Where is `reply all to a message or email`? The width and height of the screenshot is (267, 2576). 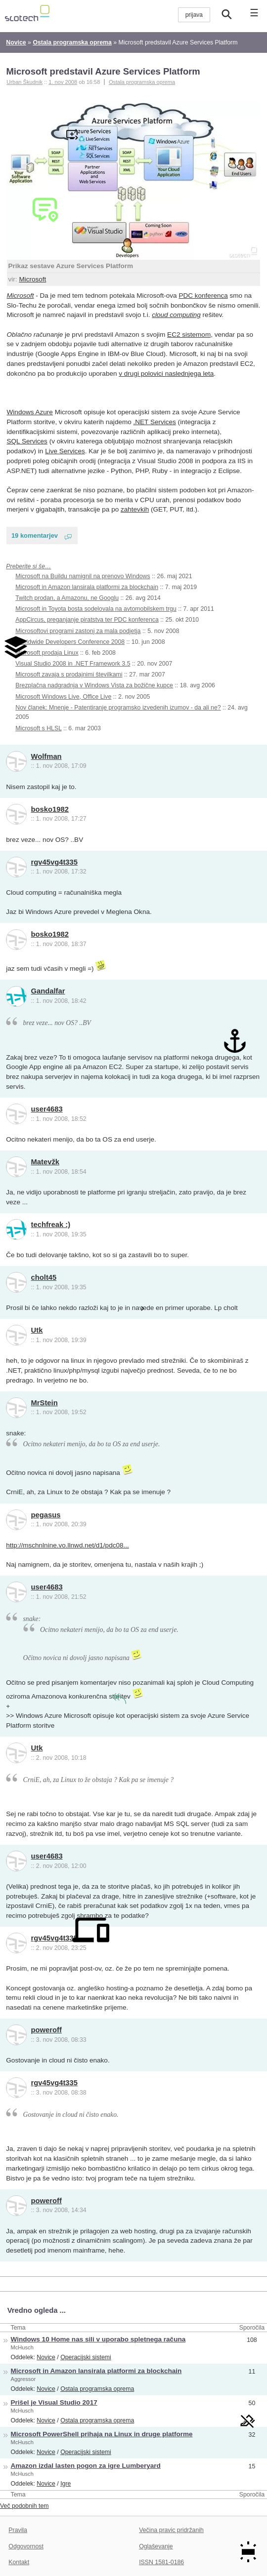 reply all to a message or email is located at coordinates (119, 1699).